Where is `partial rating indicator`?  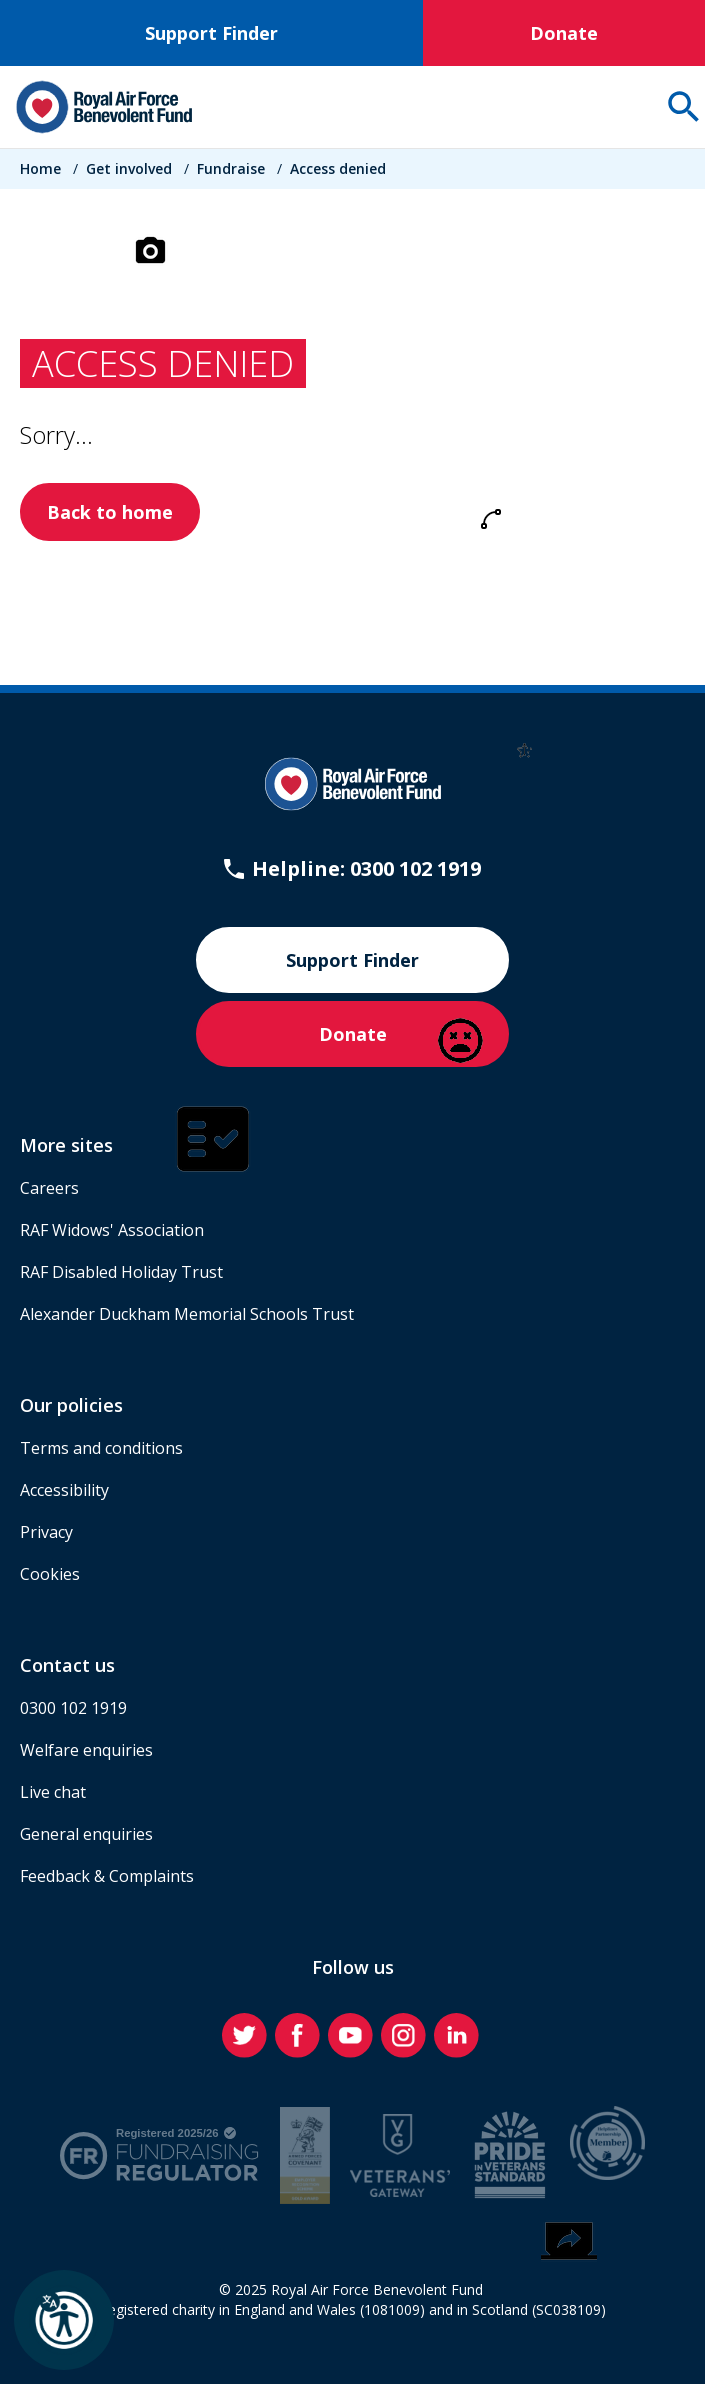 partial rating indicator is located at coordinates (524, 750).